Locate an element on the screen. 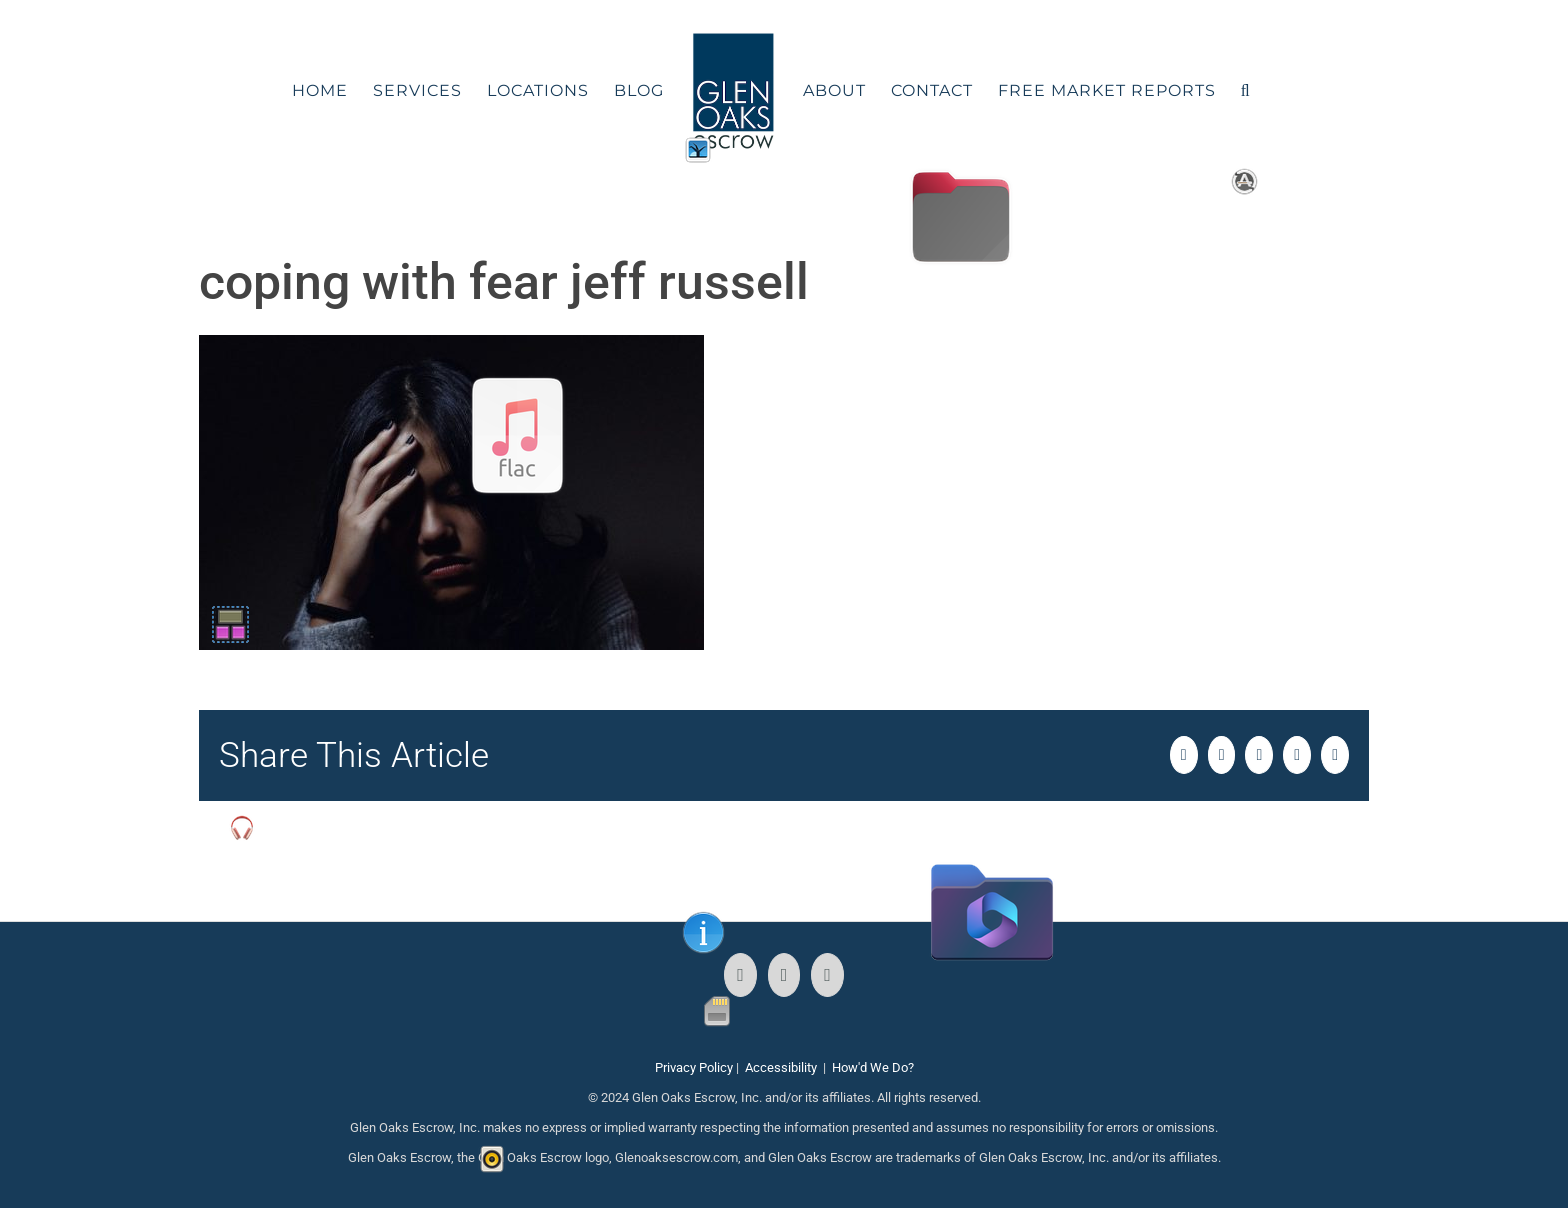  open folder to view contents is located at coordinates (961, 217).